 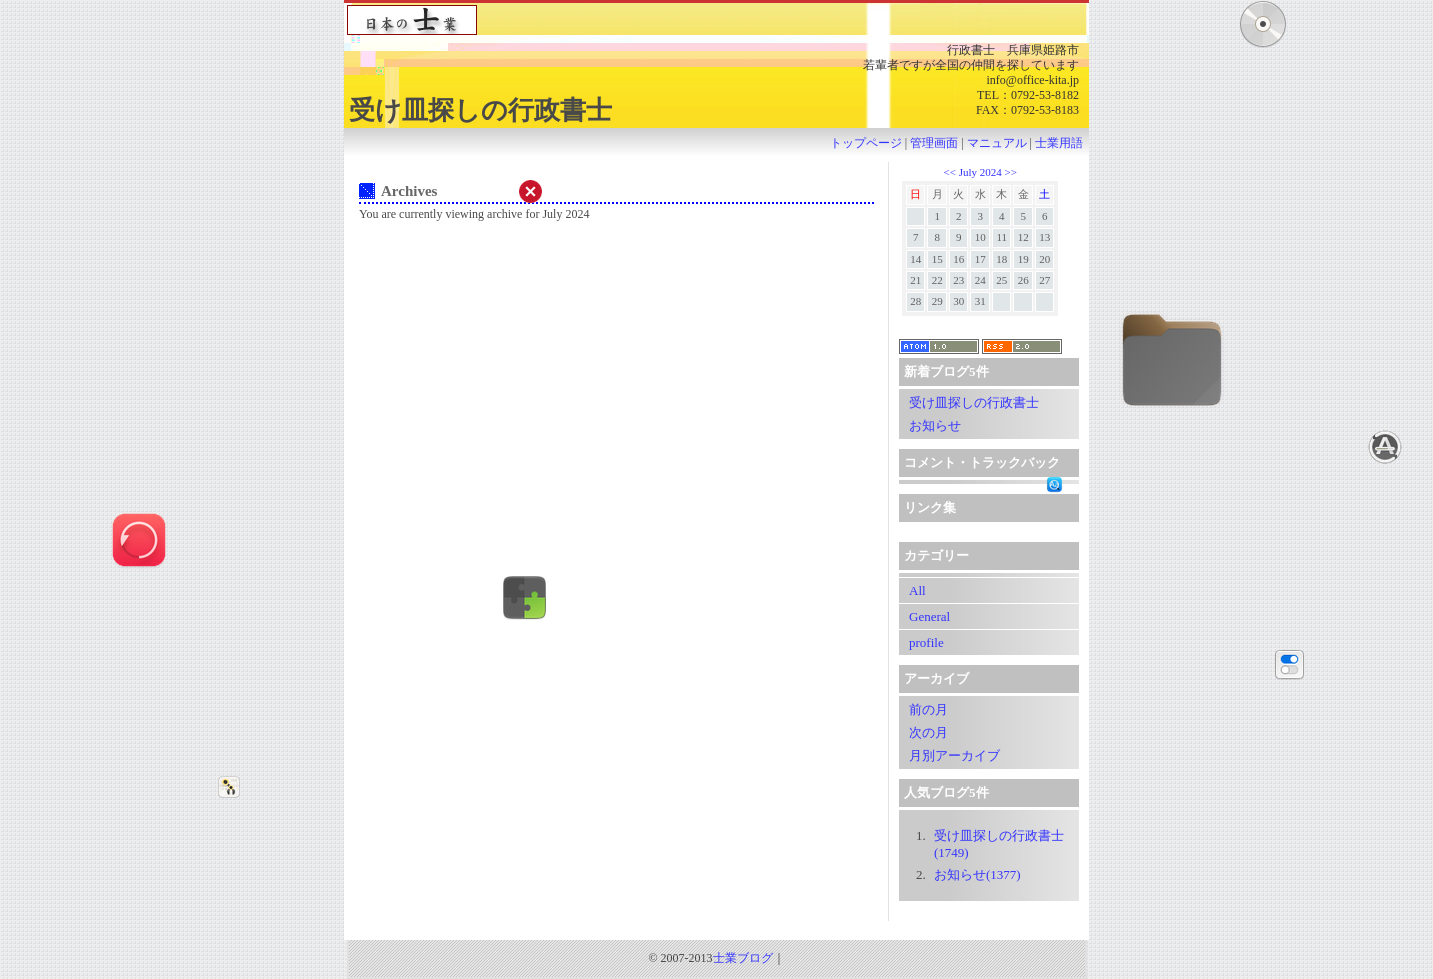 I want to click on open desktop preferences and settings, so click(x=1289, y=664).